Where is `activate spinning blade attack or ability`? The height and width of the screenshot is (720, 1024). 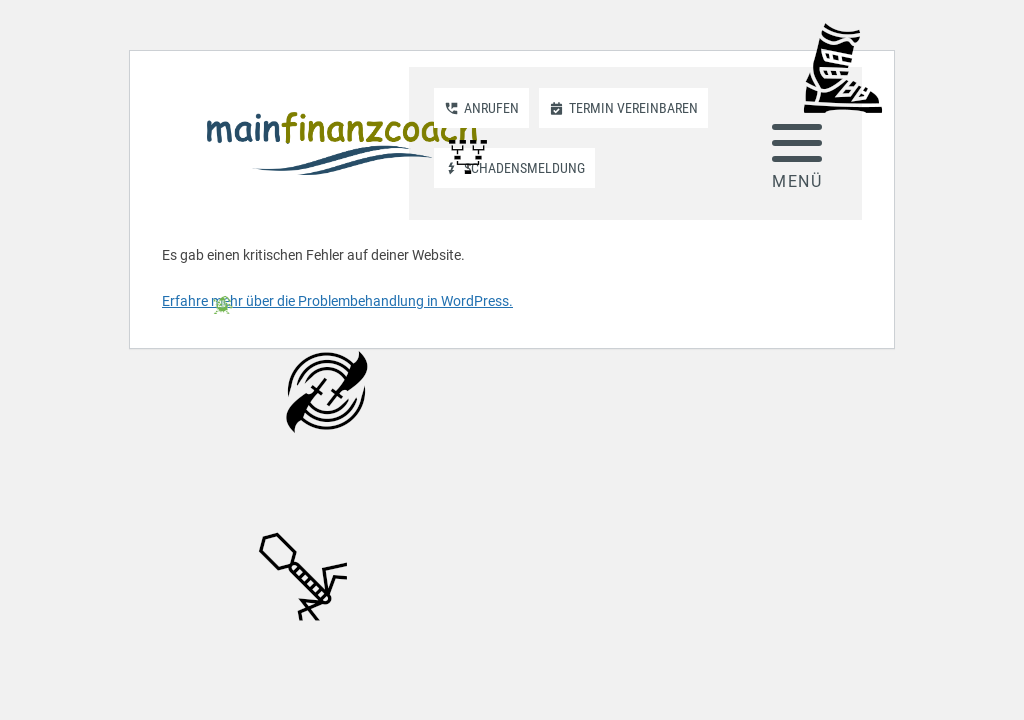
activate spinning blade attack or ability is located at coordinates (327, 392).